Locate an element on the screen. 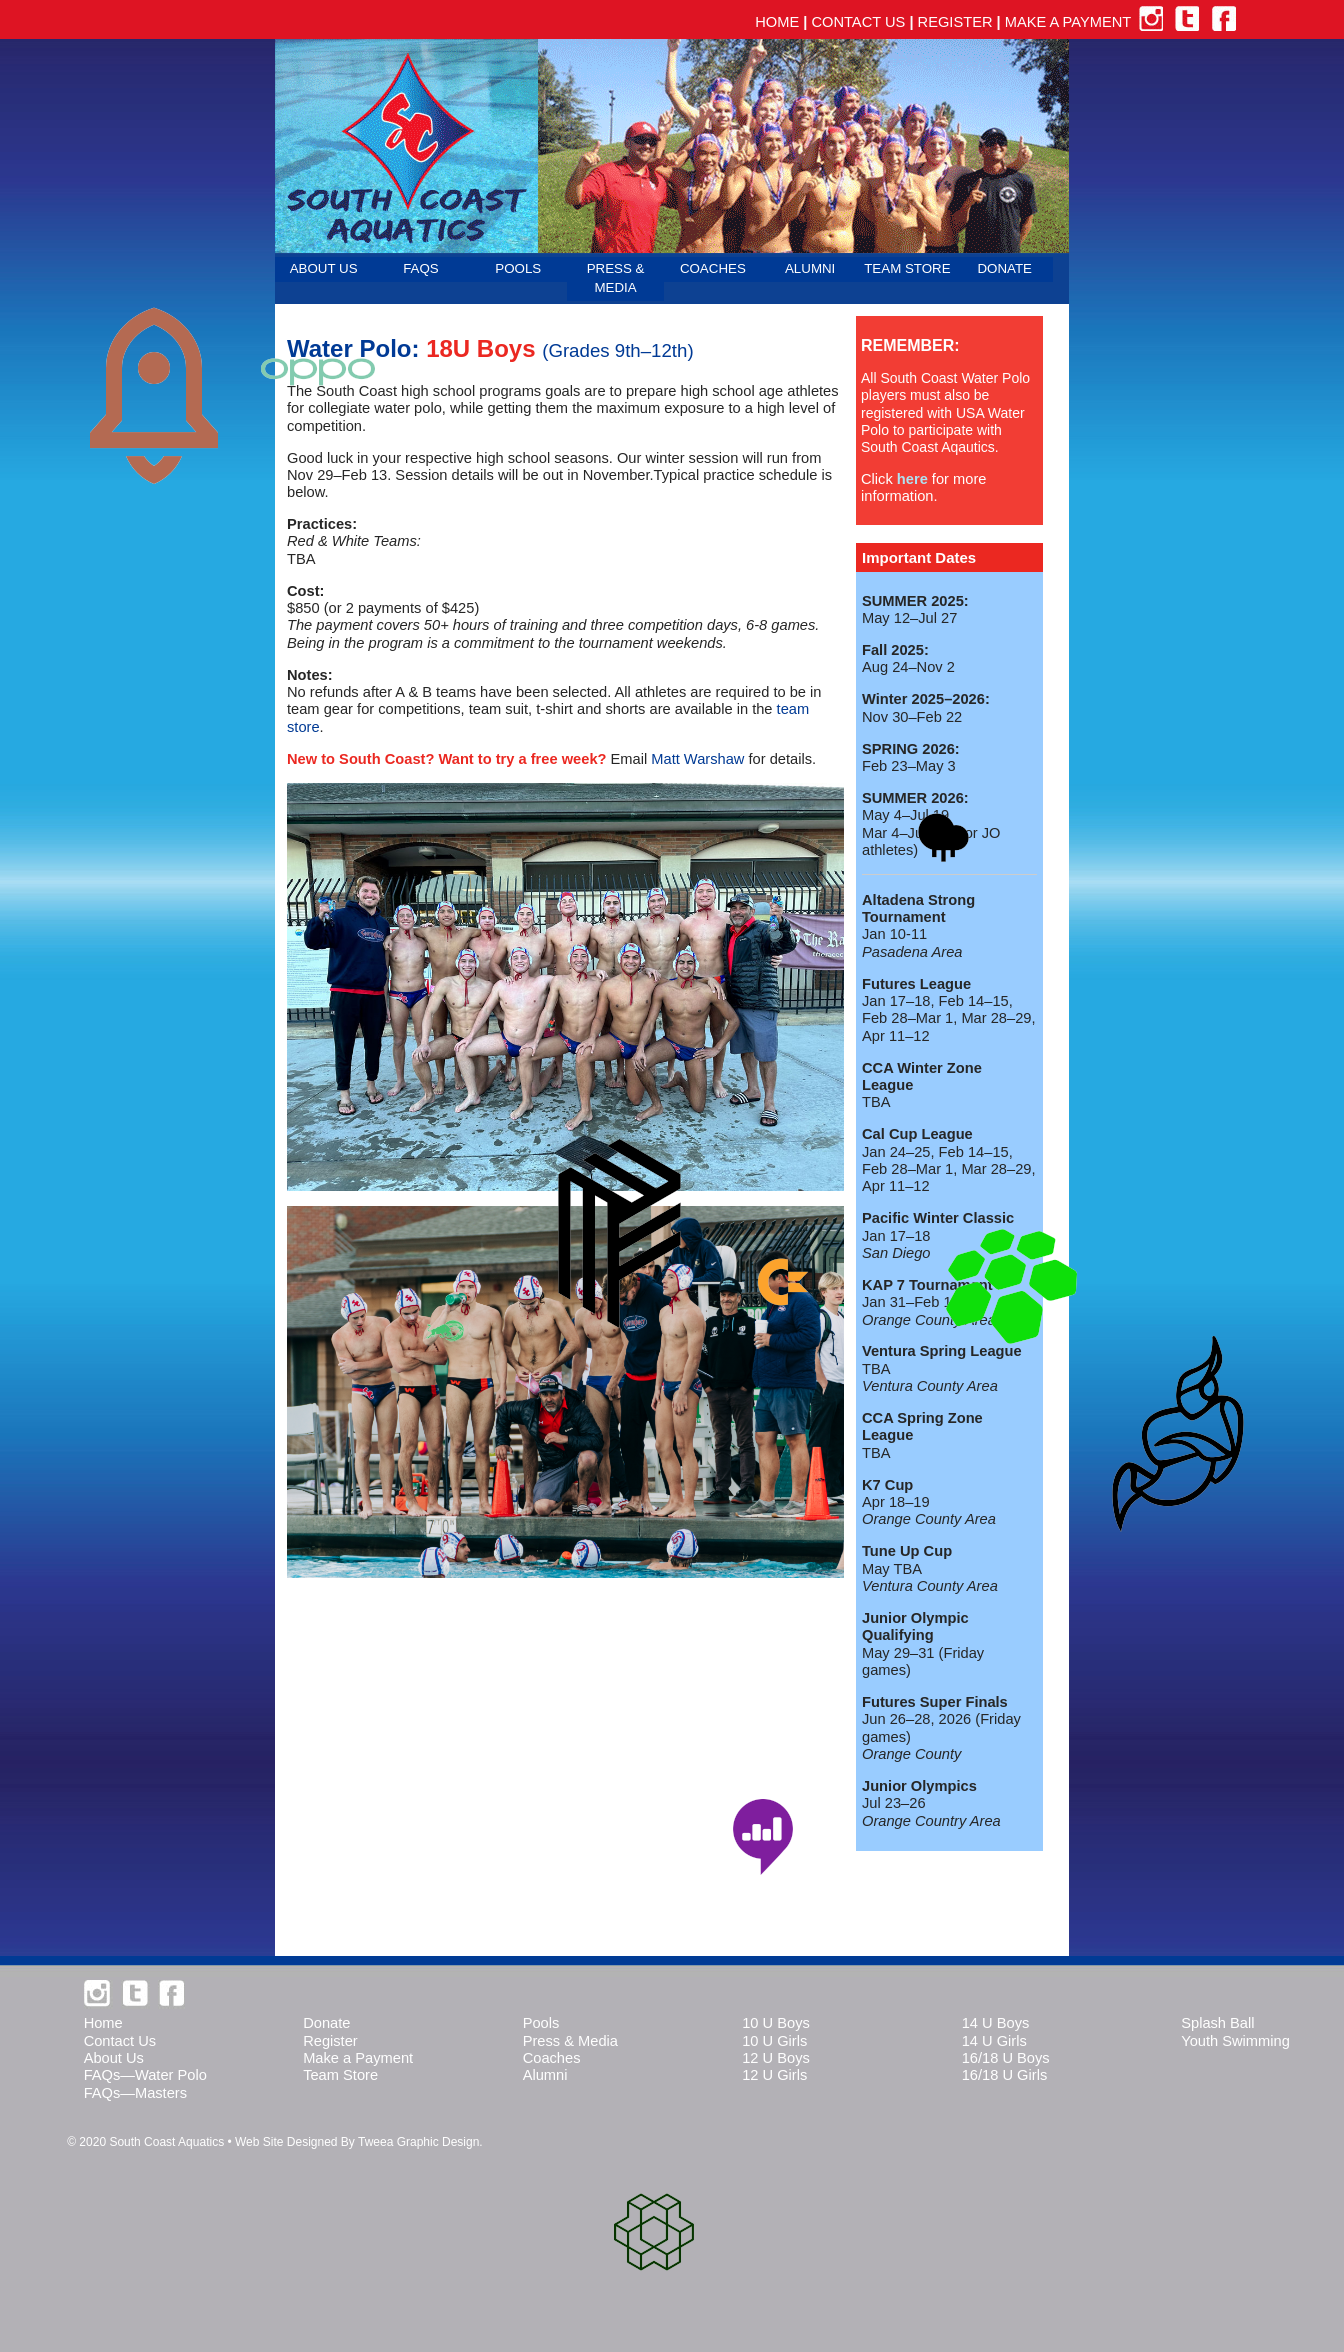 The width and height of the screenshot is (1344, 2352). indicates heavy rain or showers in weather forecast is located at coordinates (943, 836).